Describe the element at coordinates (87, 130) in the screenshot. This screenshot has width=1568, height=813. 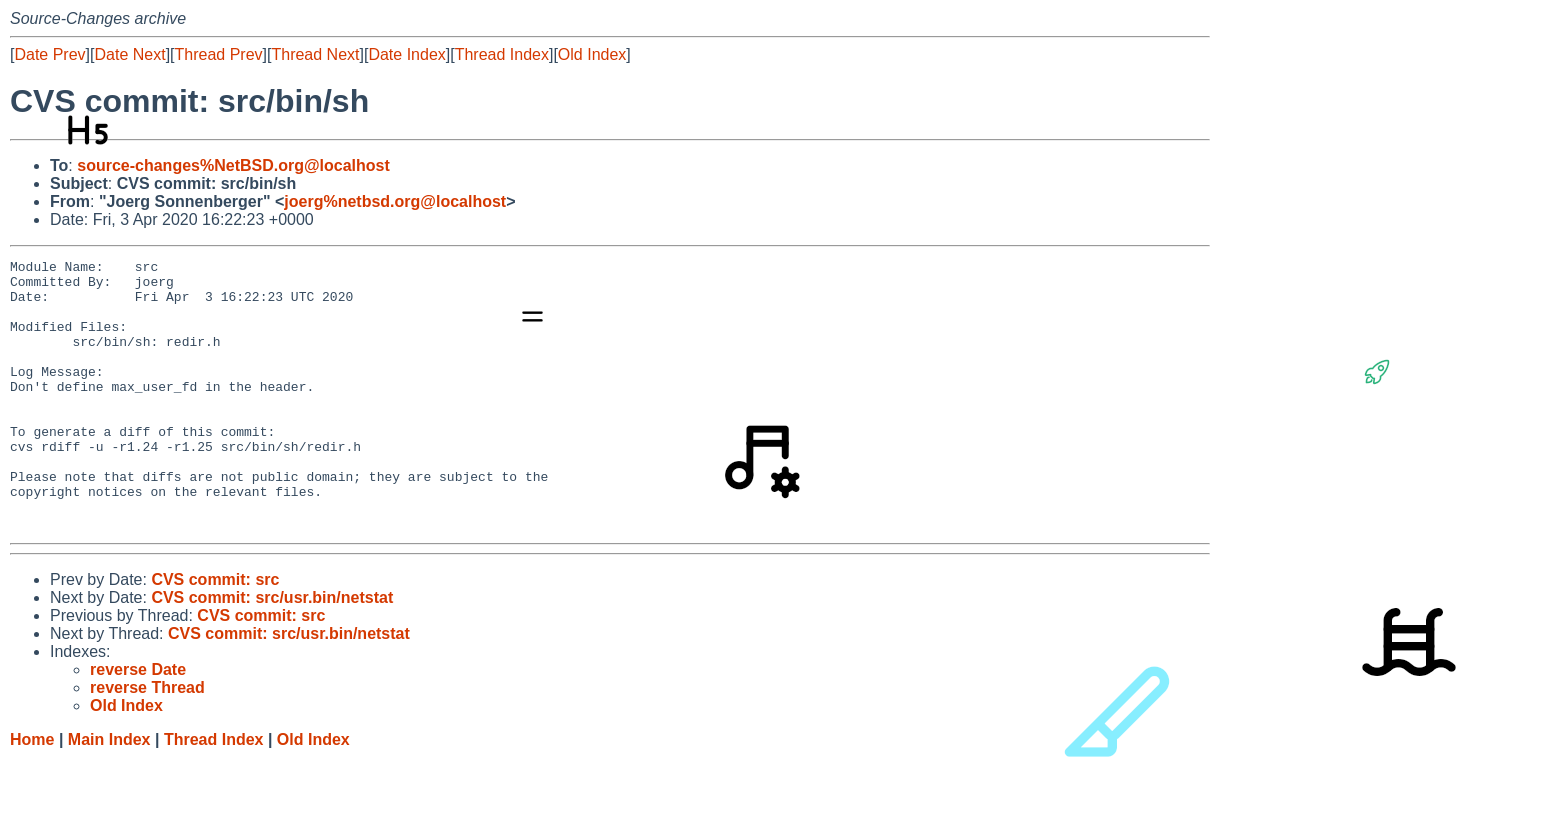
I see `format text as heading level 5` at that location.